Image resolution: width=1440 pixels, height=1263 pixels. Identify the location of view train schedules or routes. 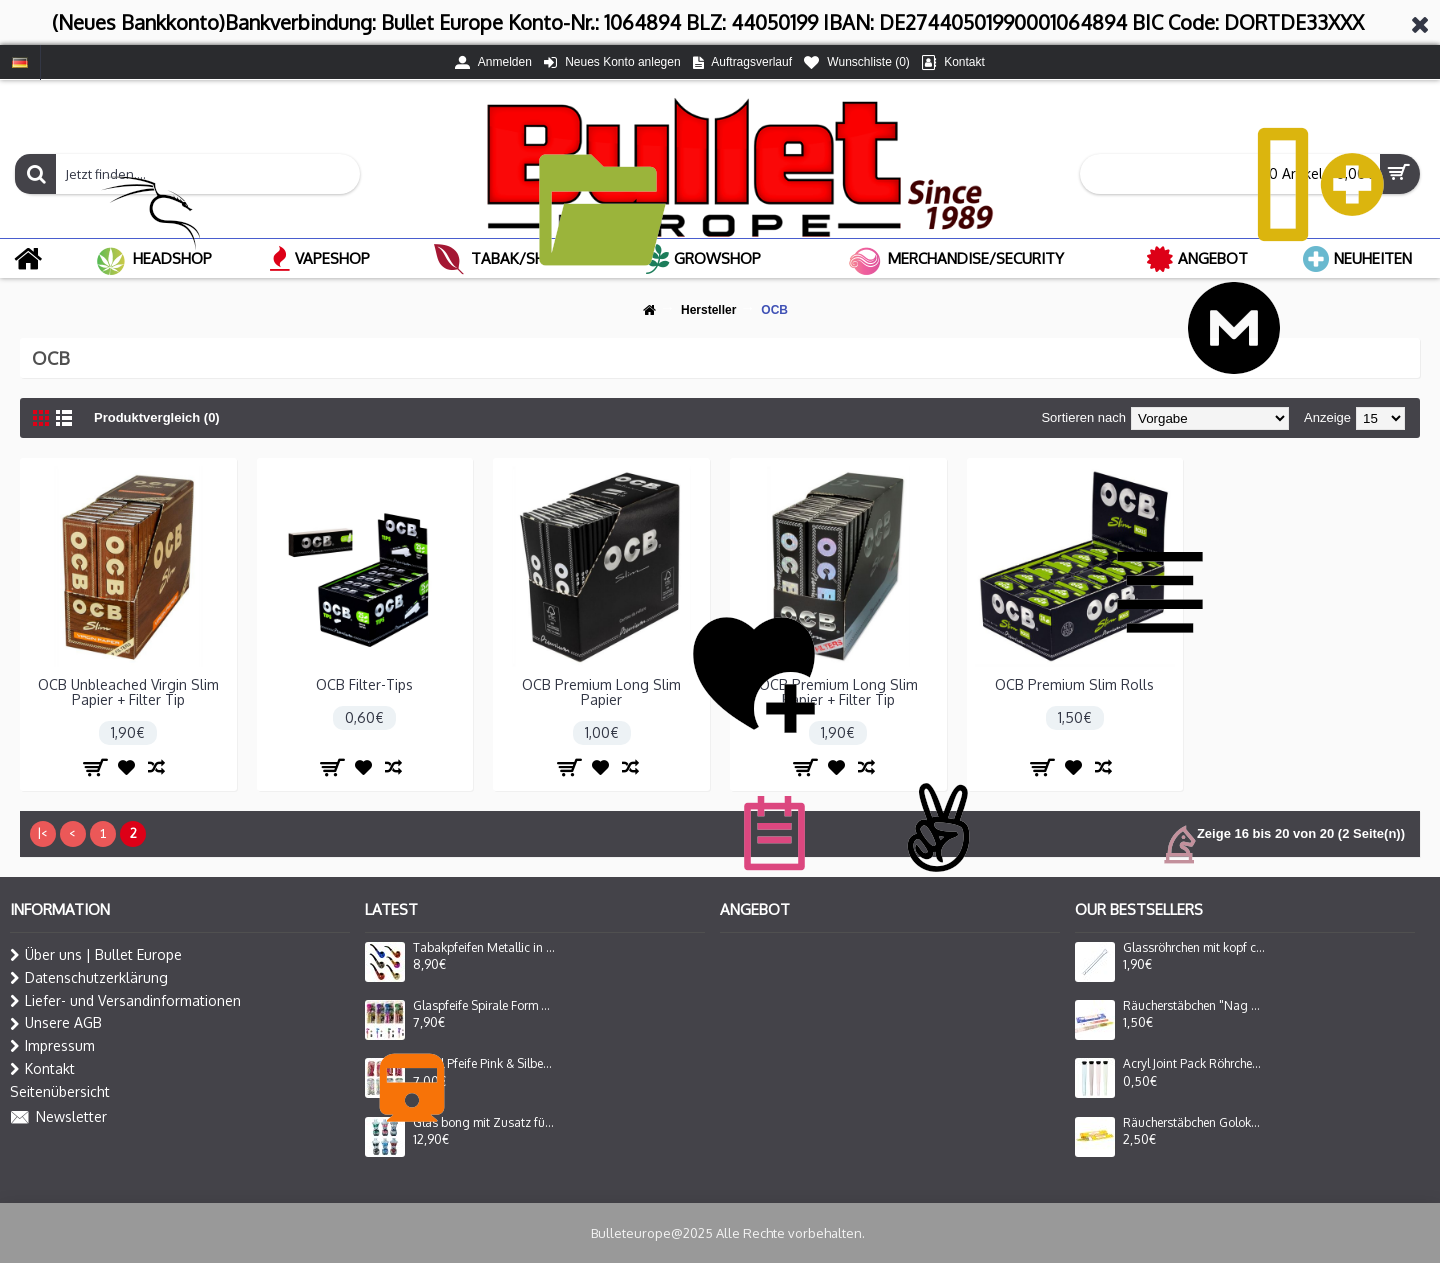
(412, 1086).